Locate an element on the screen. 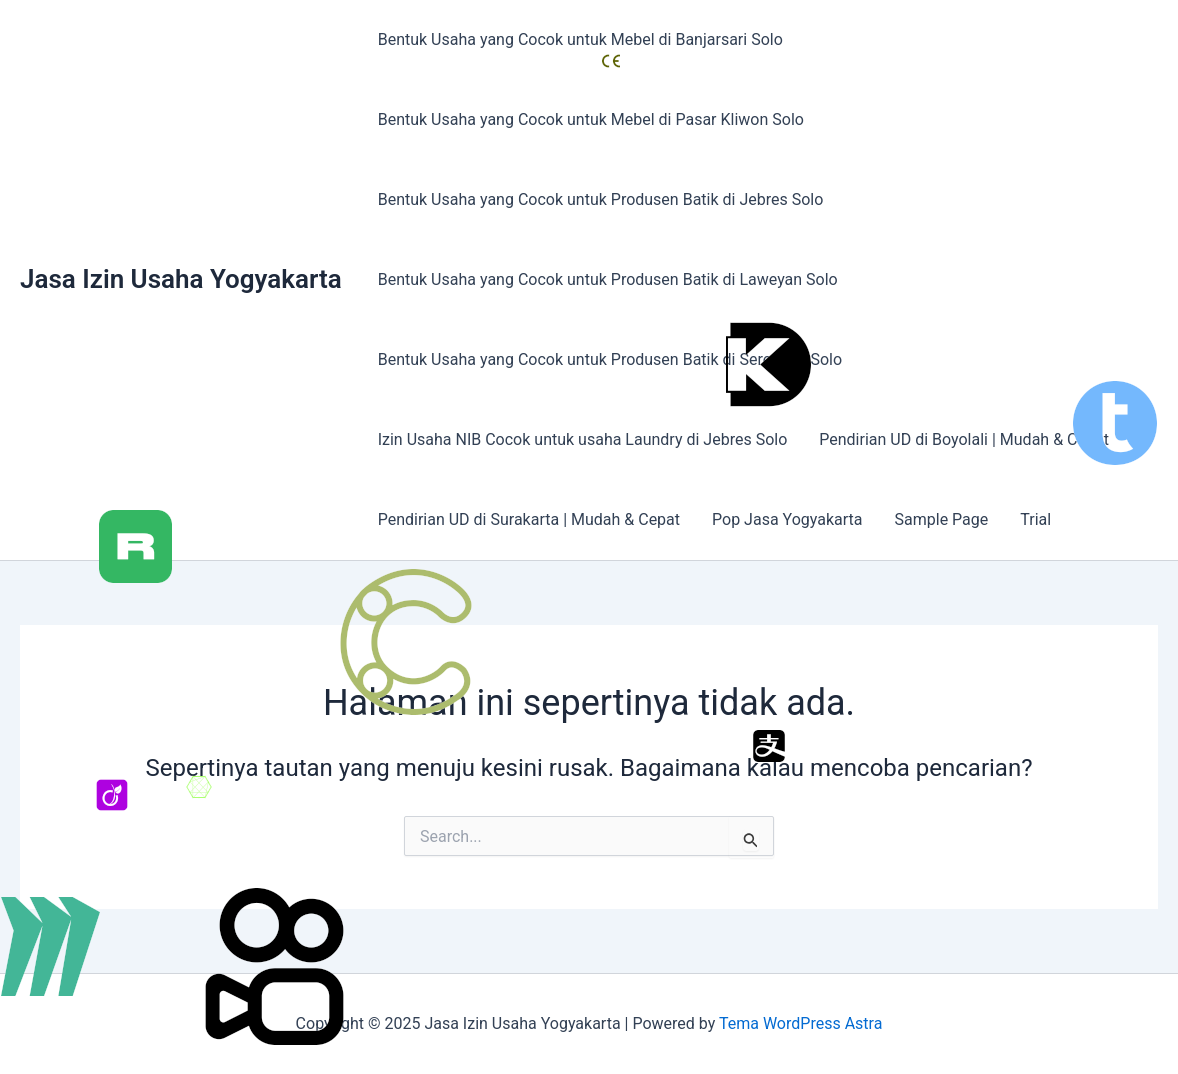 This screenshot has width=1178, height=1074. indicates CE certification or European conformity compliance is located at coordinates (611, 61).